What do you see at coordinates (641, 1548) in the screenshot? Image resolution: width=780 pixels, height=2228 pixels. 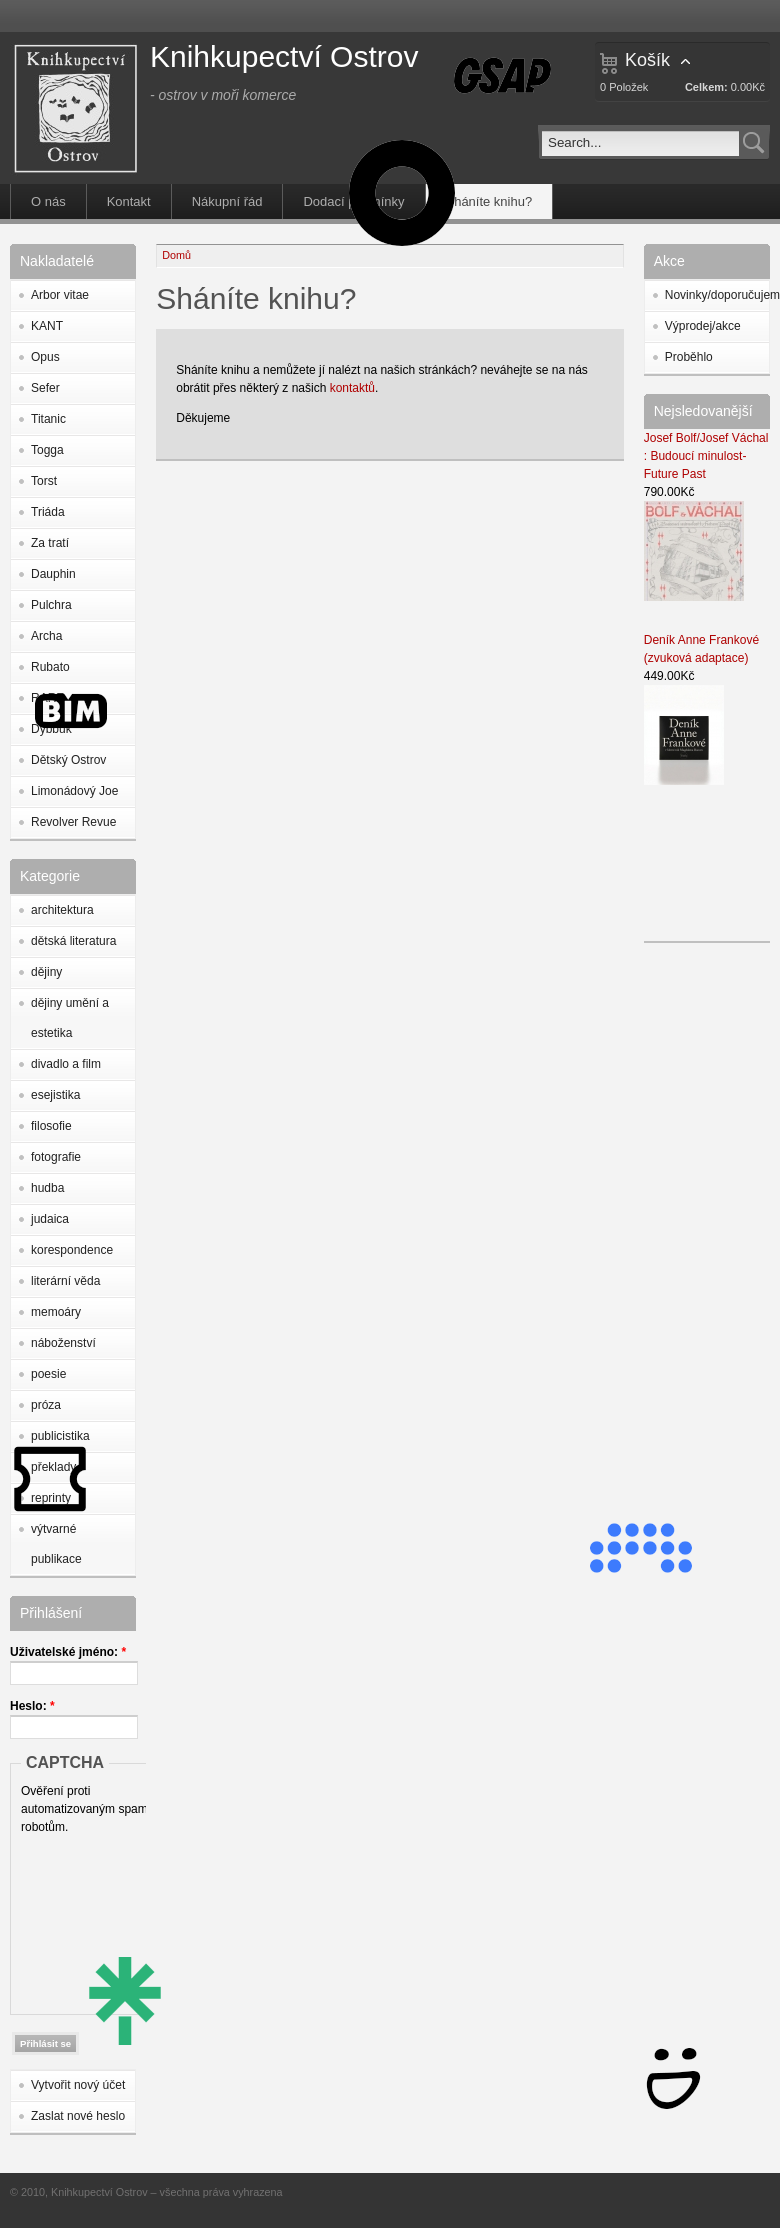 I see `open bitwig studio application` at bounding box center [641, 1548].